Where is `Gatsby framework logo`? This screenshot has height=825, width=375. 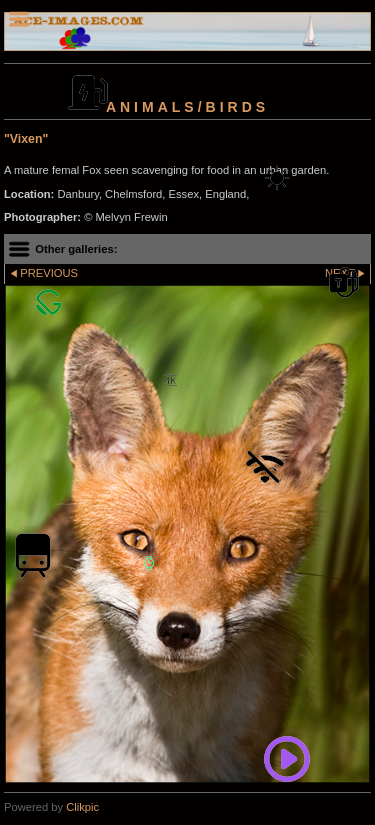
Gatsby framework logo is located at coordinates (48, 302).